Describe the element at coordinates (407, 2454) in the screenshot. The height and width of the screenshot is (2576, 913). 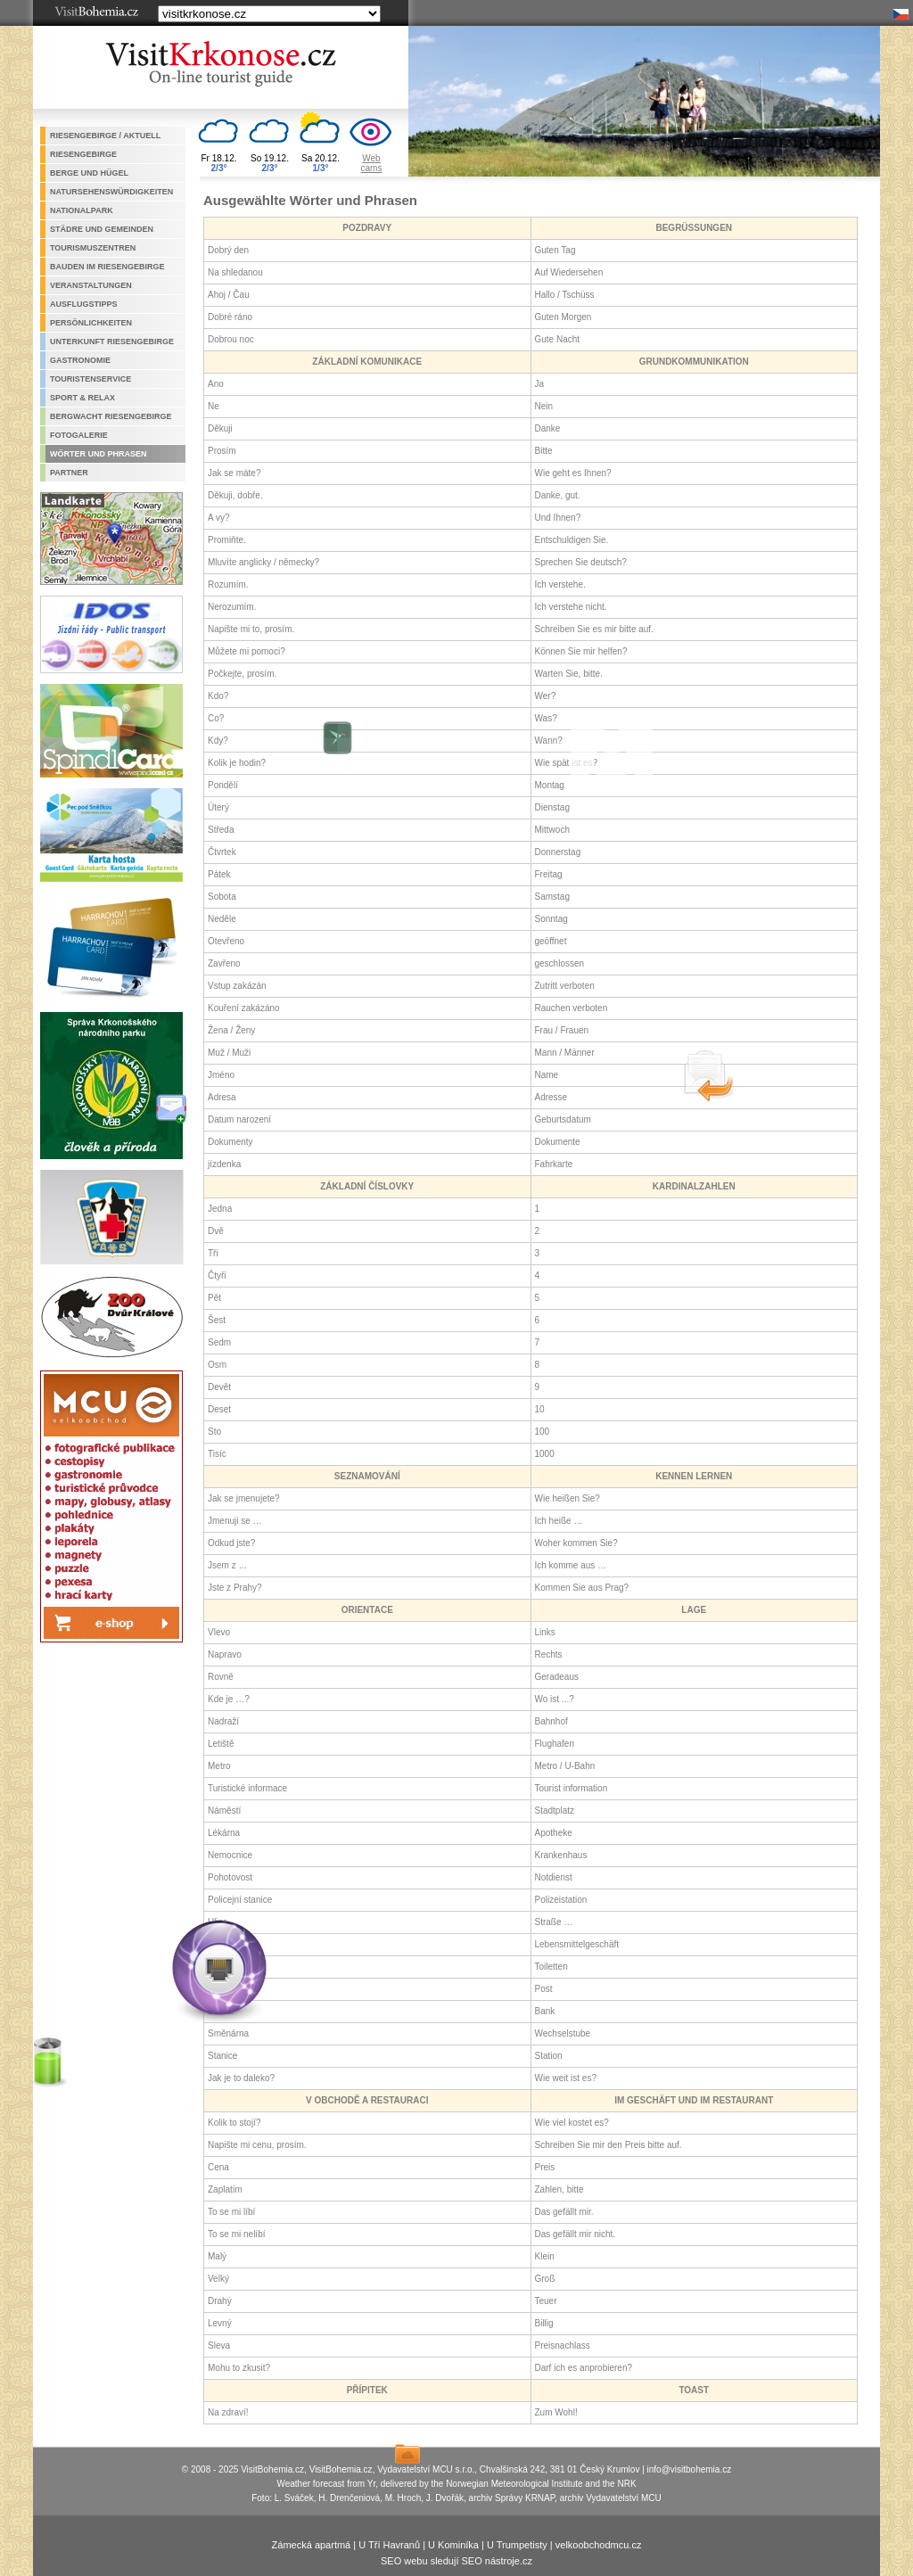
I see `access cloud-synced files and folders` at that location.